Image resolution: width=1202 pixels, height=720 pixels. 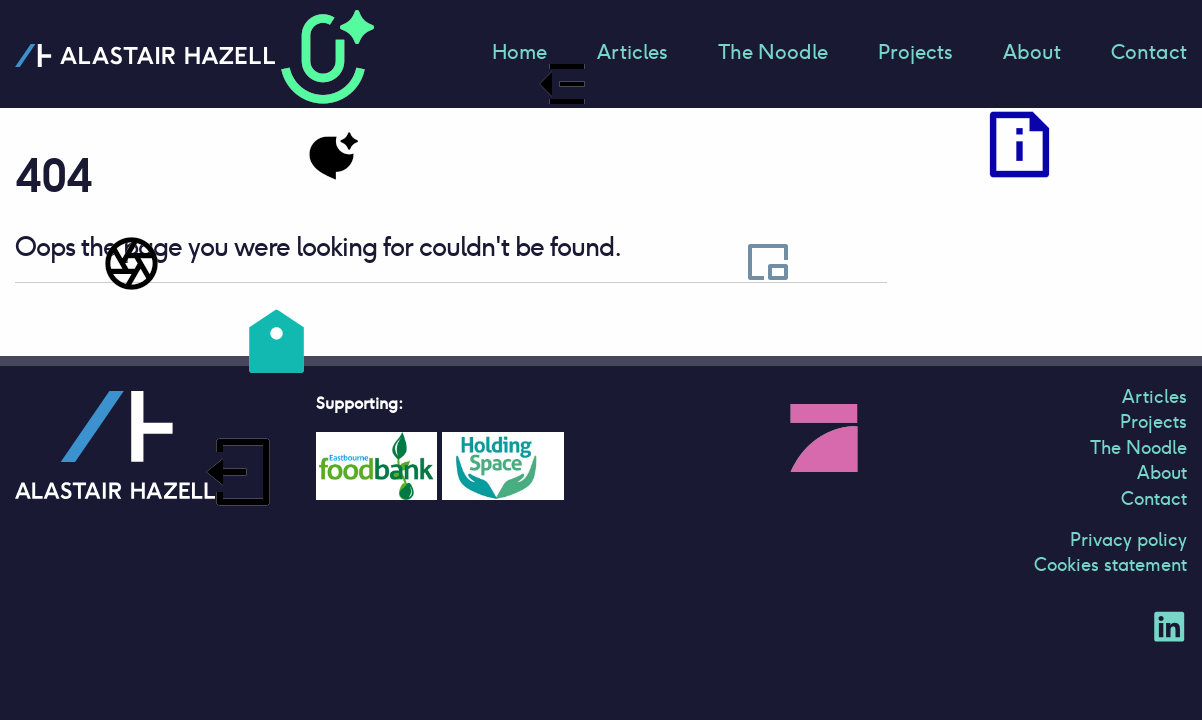 What do you see at coordinates (1019, 144) in the screenshot?
I see `view file details or properties` at bounding box center [1019, 144].